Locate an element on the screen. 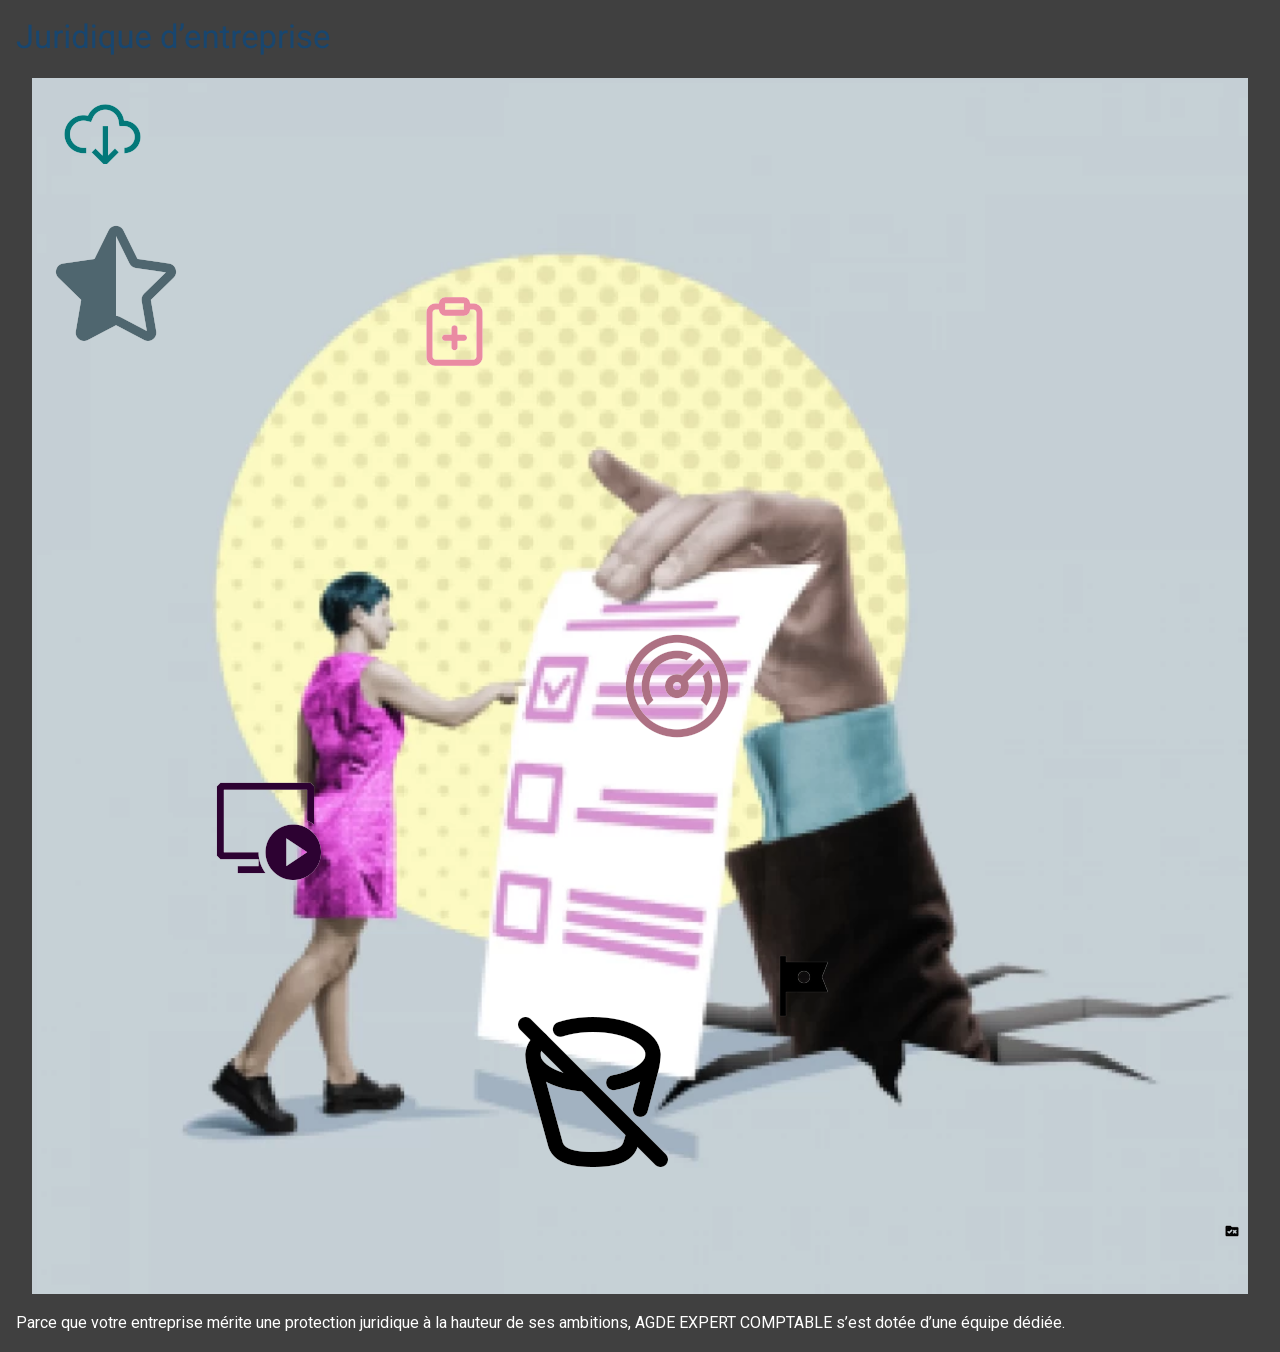 Image resolution: width=1280 pixels, height=1352 pixels. start a guided tour or walkthrough is located at coordinates (801, 986).